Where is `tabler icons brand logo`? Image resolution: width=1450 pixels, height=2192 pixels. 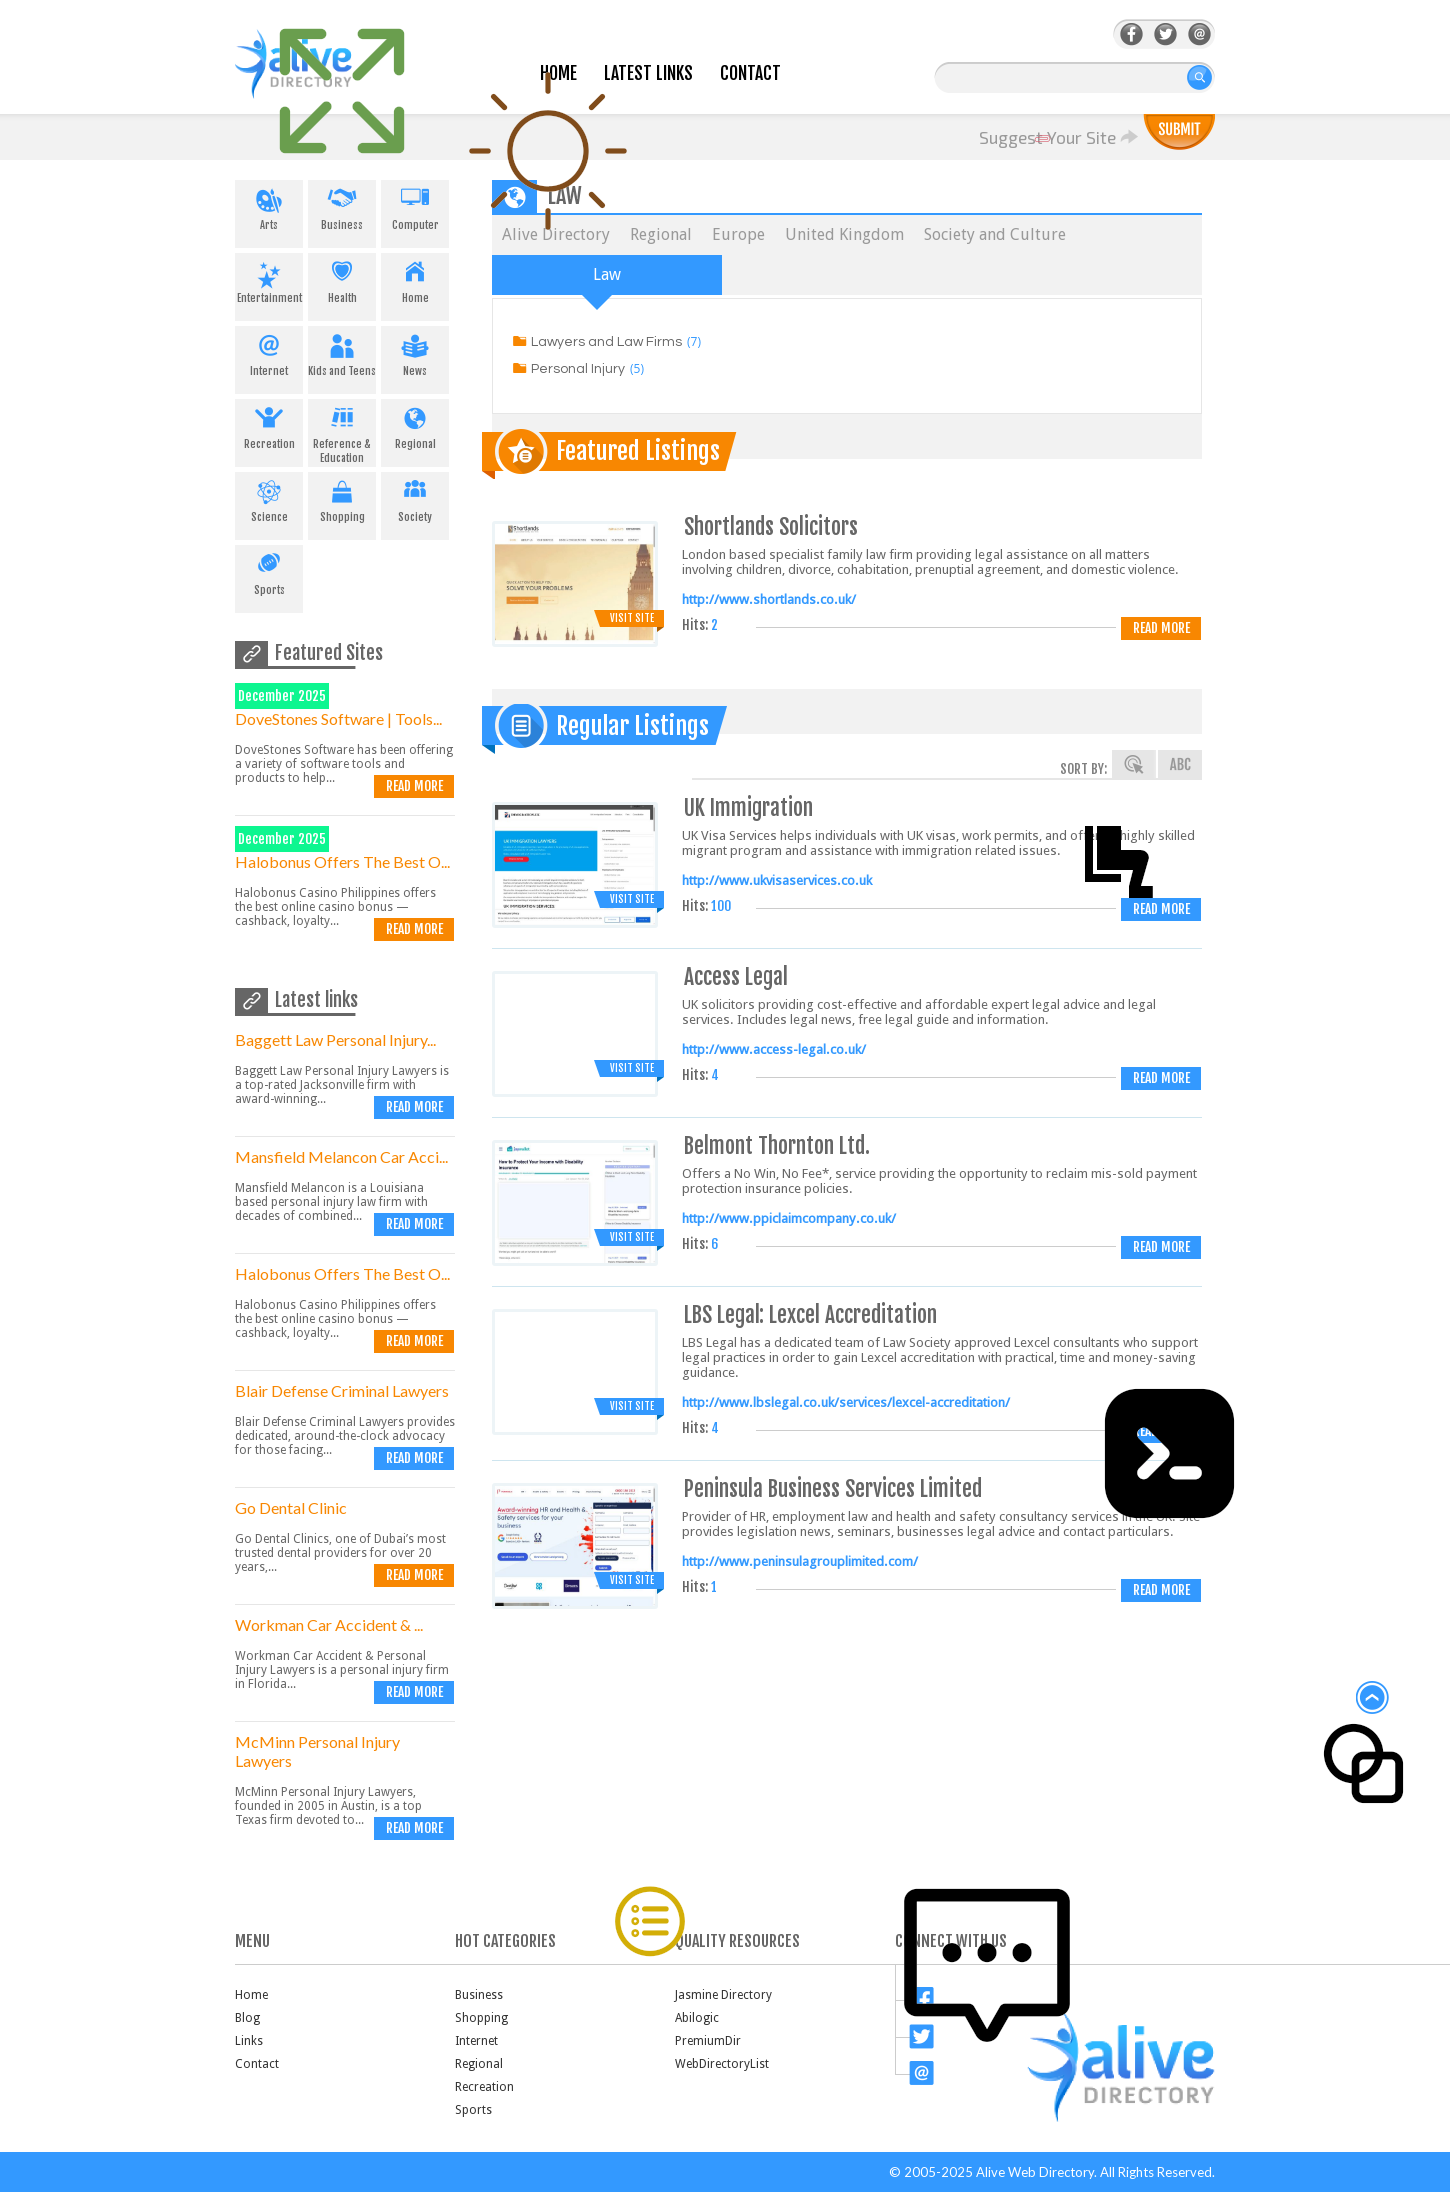 tabler icons brand logo is located at coordinates (1169, 1453).